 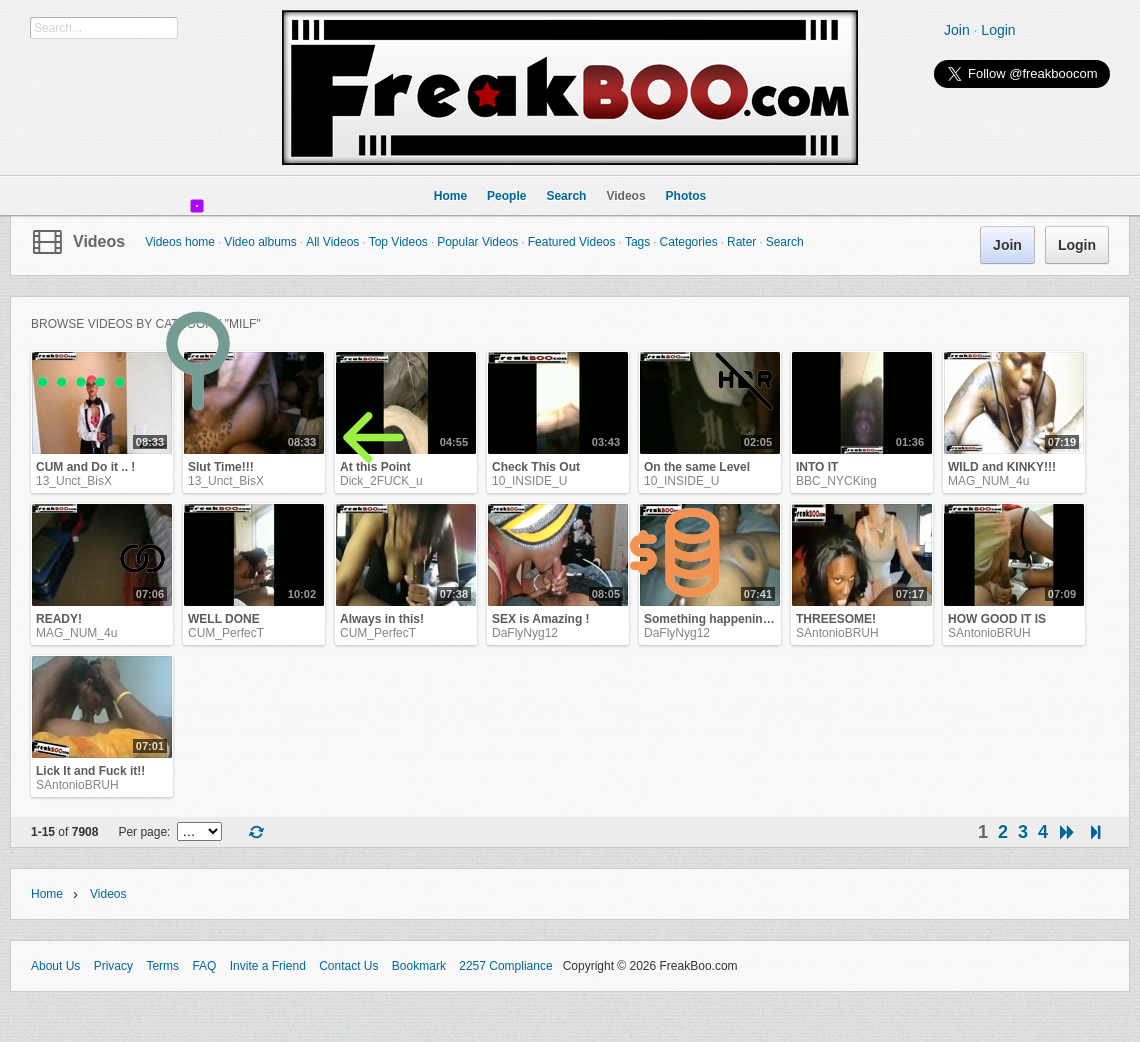 I want to click on view business plan or financial overview, so click(x=674, y=552).